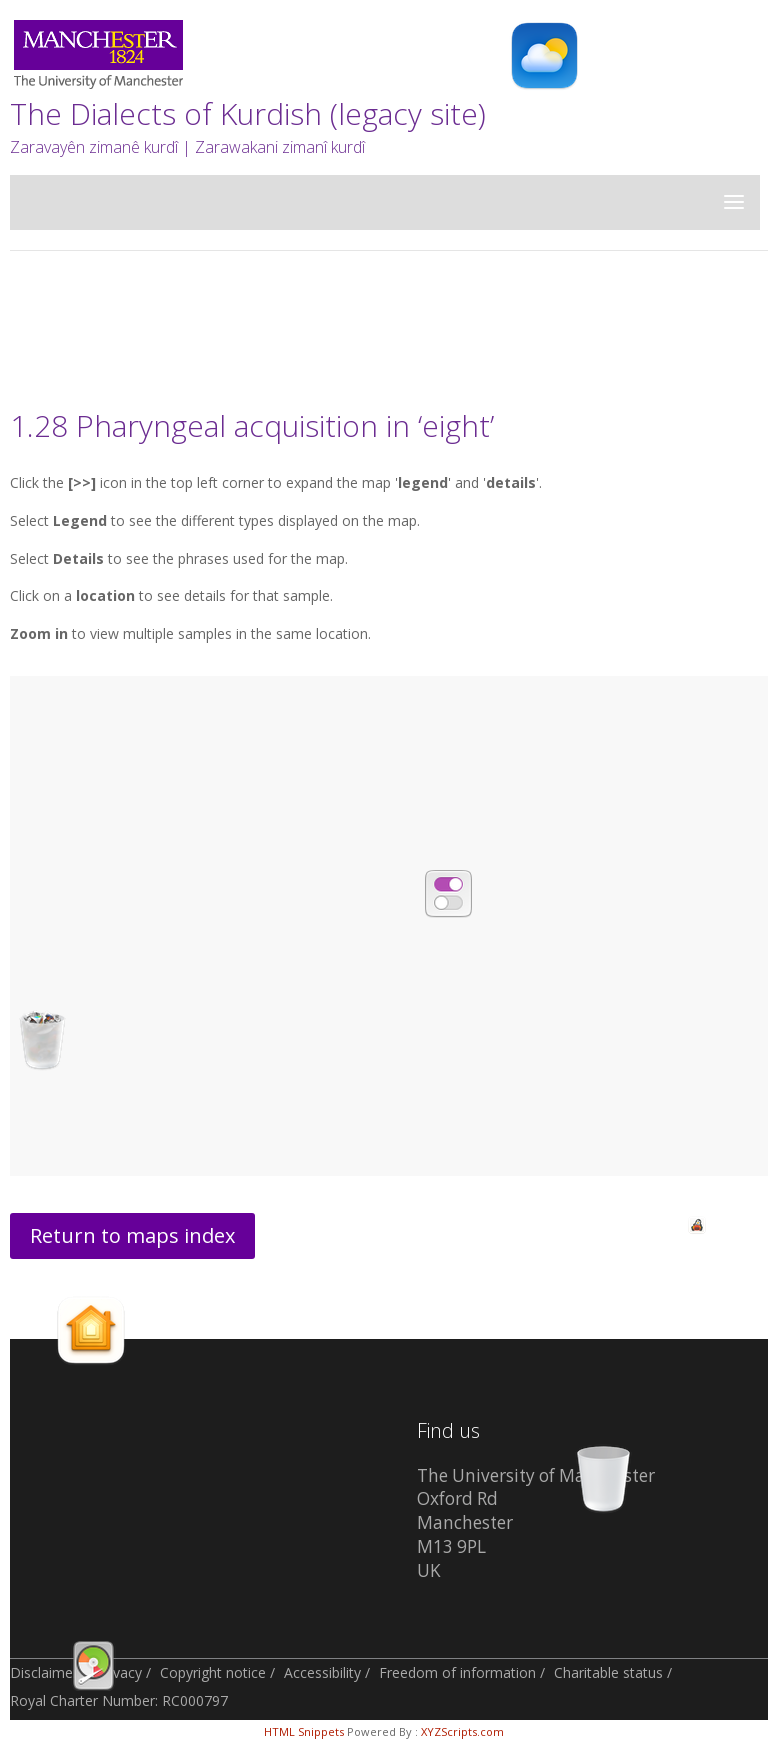  I want to click on open system settings or preferences, so click(448, 893).